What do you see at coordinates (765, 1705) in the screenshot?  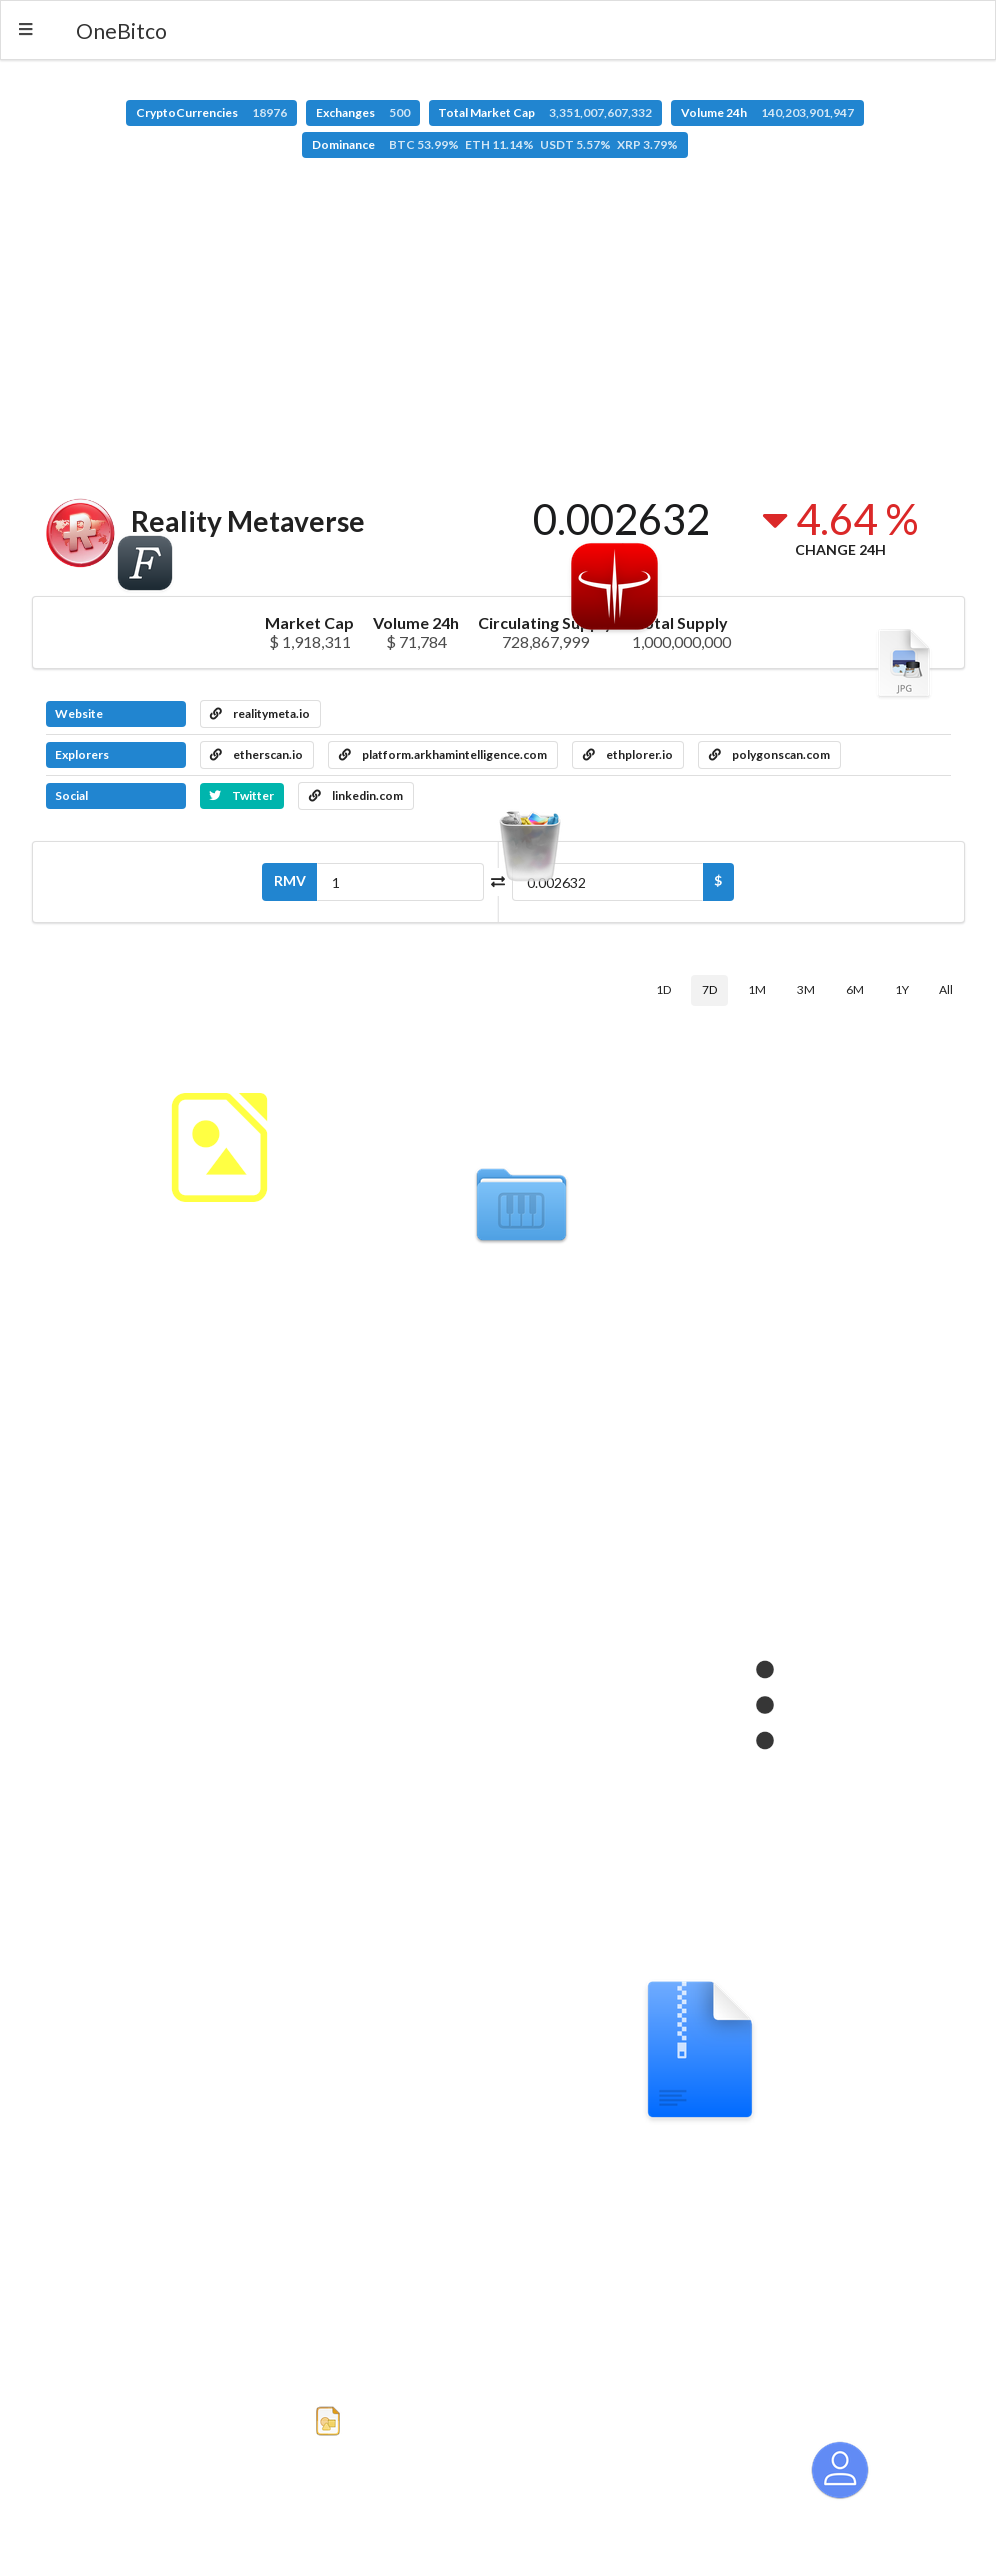 I see `access more options or settings` at bounding box center [765, 1705].